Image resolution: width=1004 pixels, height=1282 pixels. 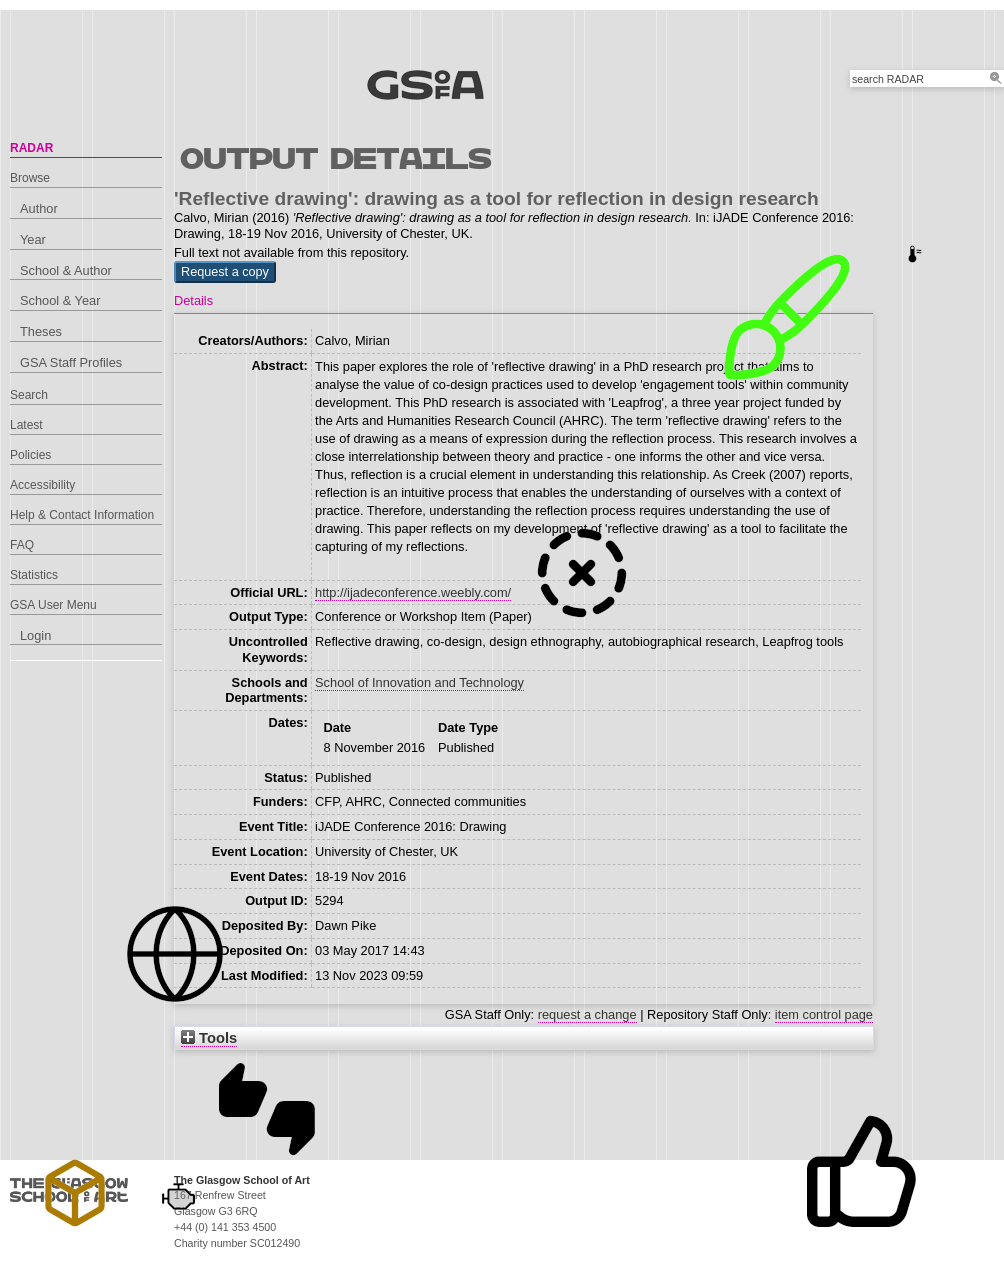 What do you see at coordinates (178, 1197) in the screenshot?
I see `view engine or vehicle diagnostics` at bounding box center [178, 1197].